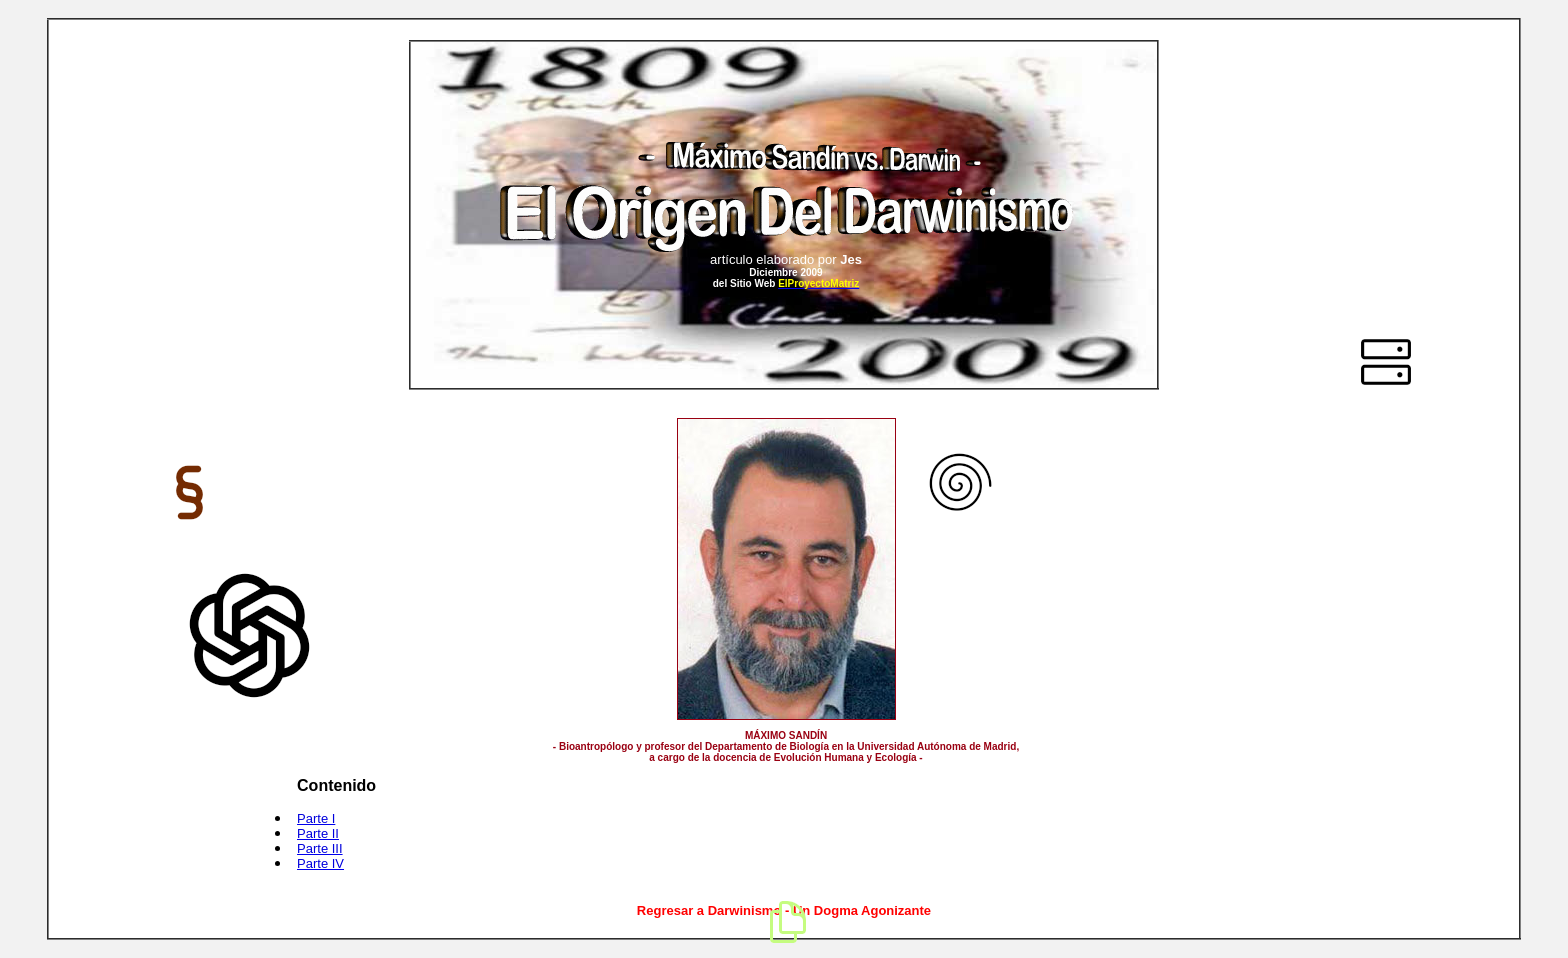  What do you see at coordinates (957, 481) in the screenshot?
I see `indicates loading or processing in progress` at bounding box center [957, 481].